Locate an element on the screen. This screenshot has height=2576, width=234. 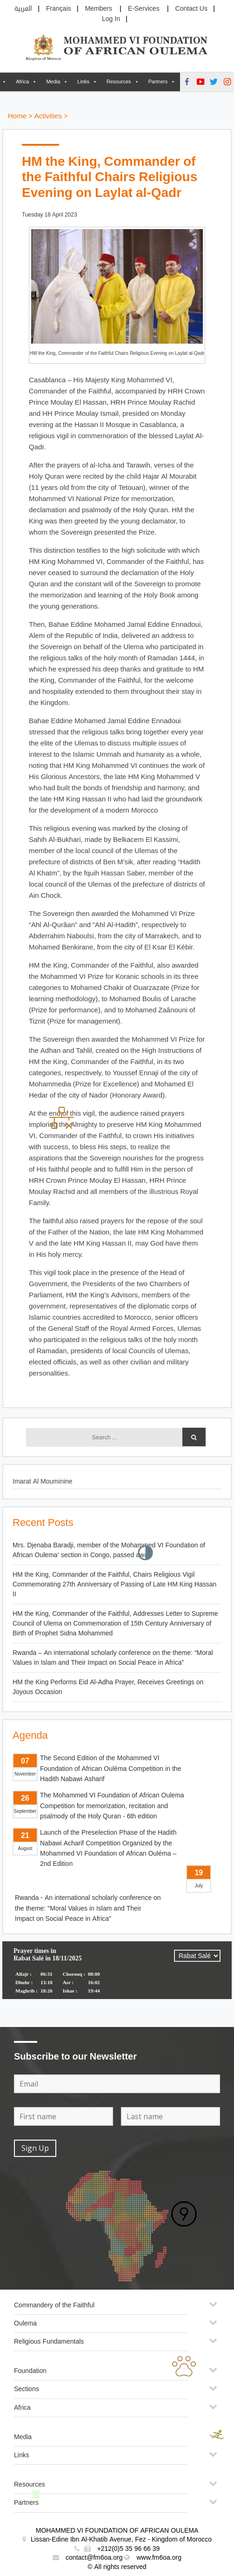
network connection failed or unavailable is located at coordinates (61, 1118).